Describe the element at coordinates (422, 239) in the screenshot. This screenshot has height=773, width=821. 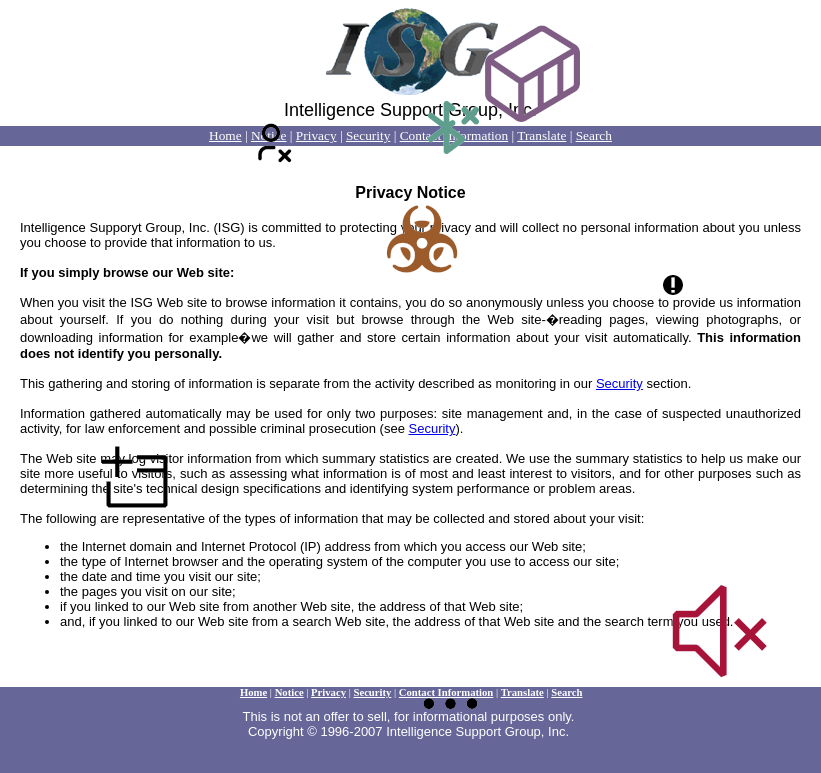
I see `indicates hazardous or dangerous content` at that location.